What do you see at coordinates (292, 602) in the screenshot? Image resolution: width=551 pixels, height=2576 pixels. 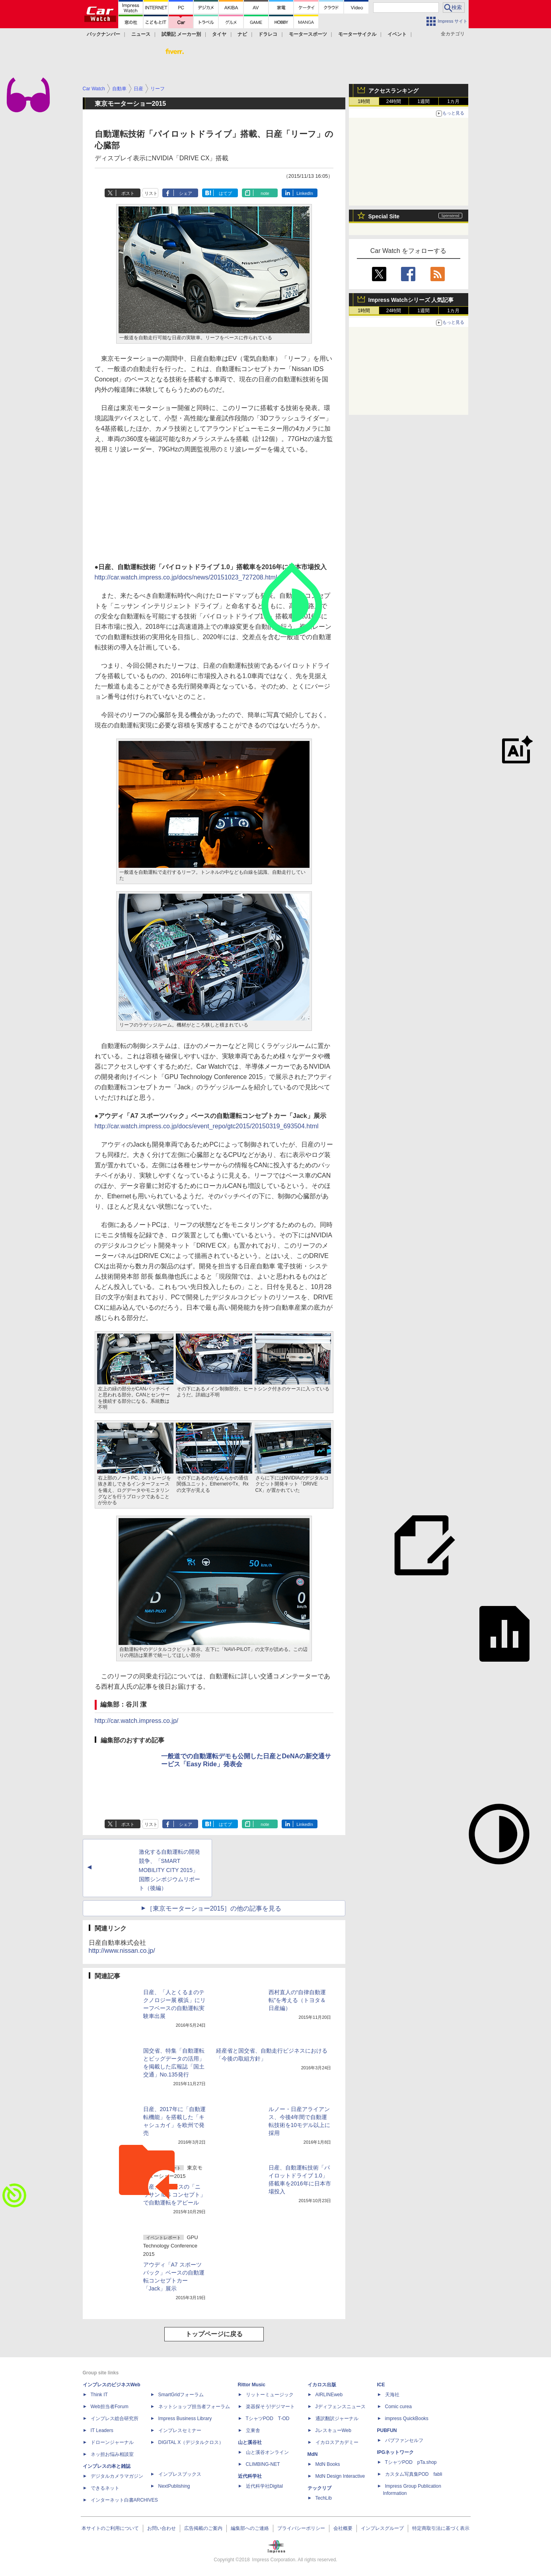 I see `adjust color contrast settings` at bounding box center [292, 602].